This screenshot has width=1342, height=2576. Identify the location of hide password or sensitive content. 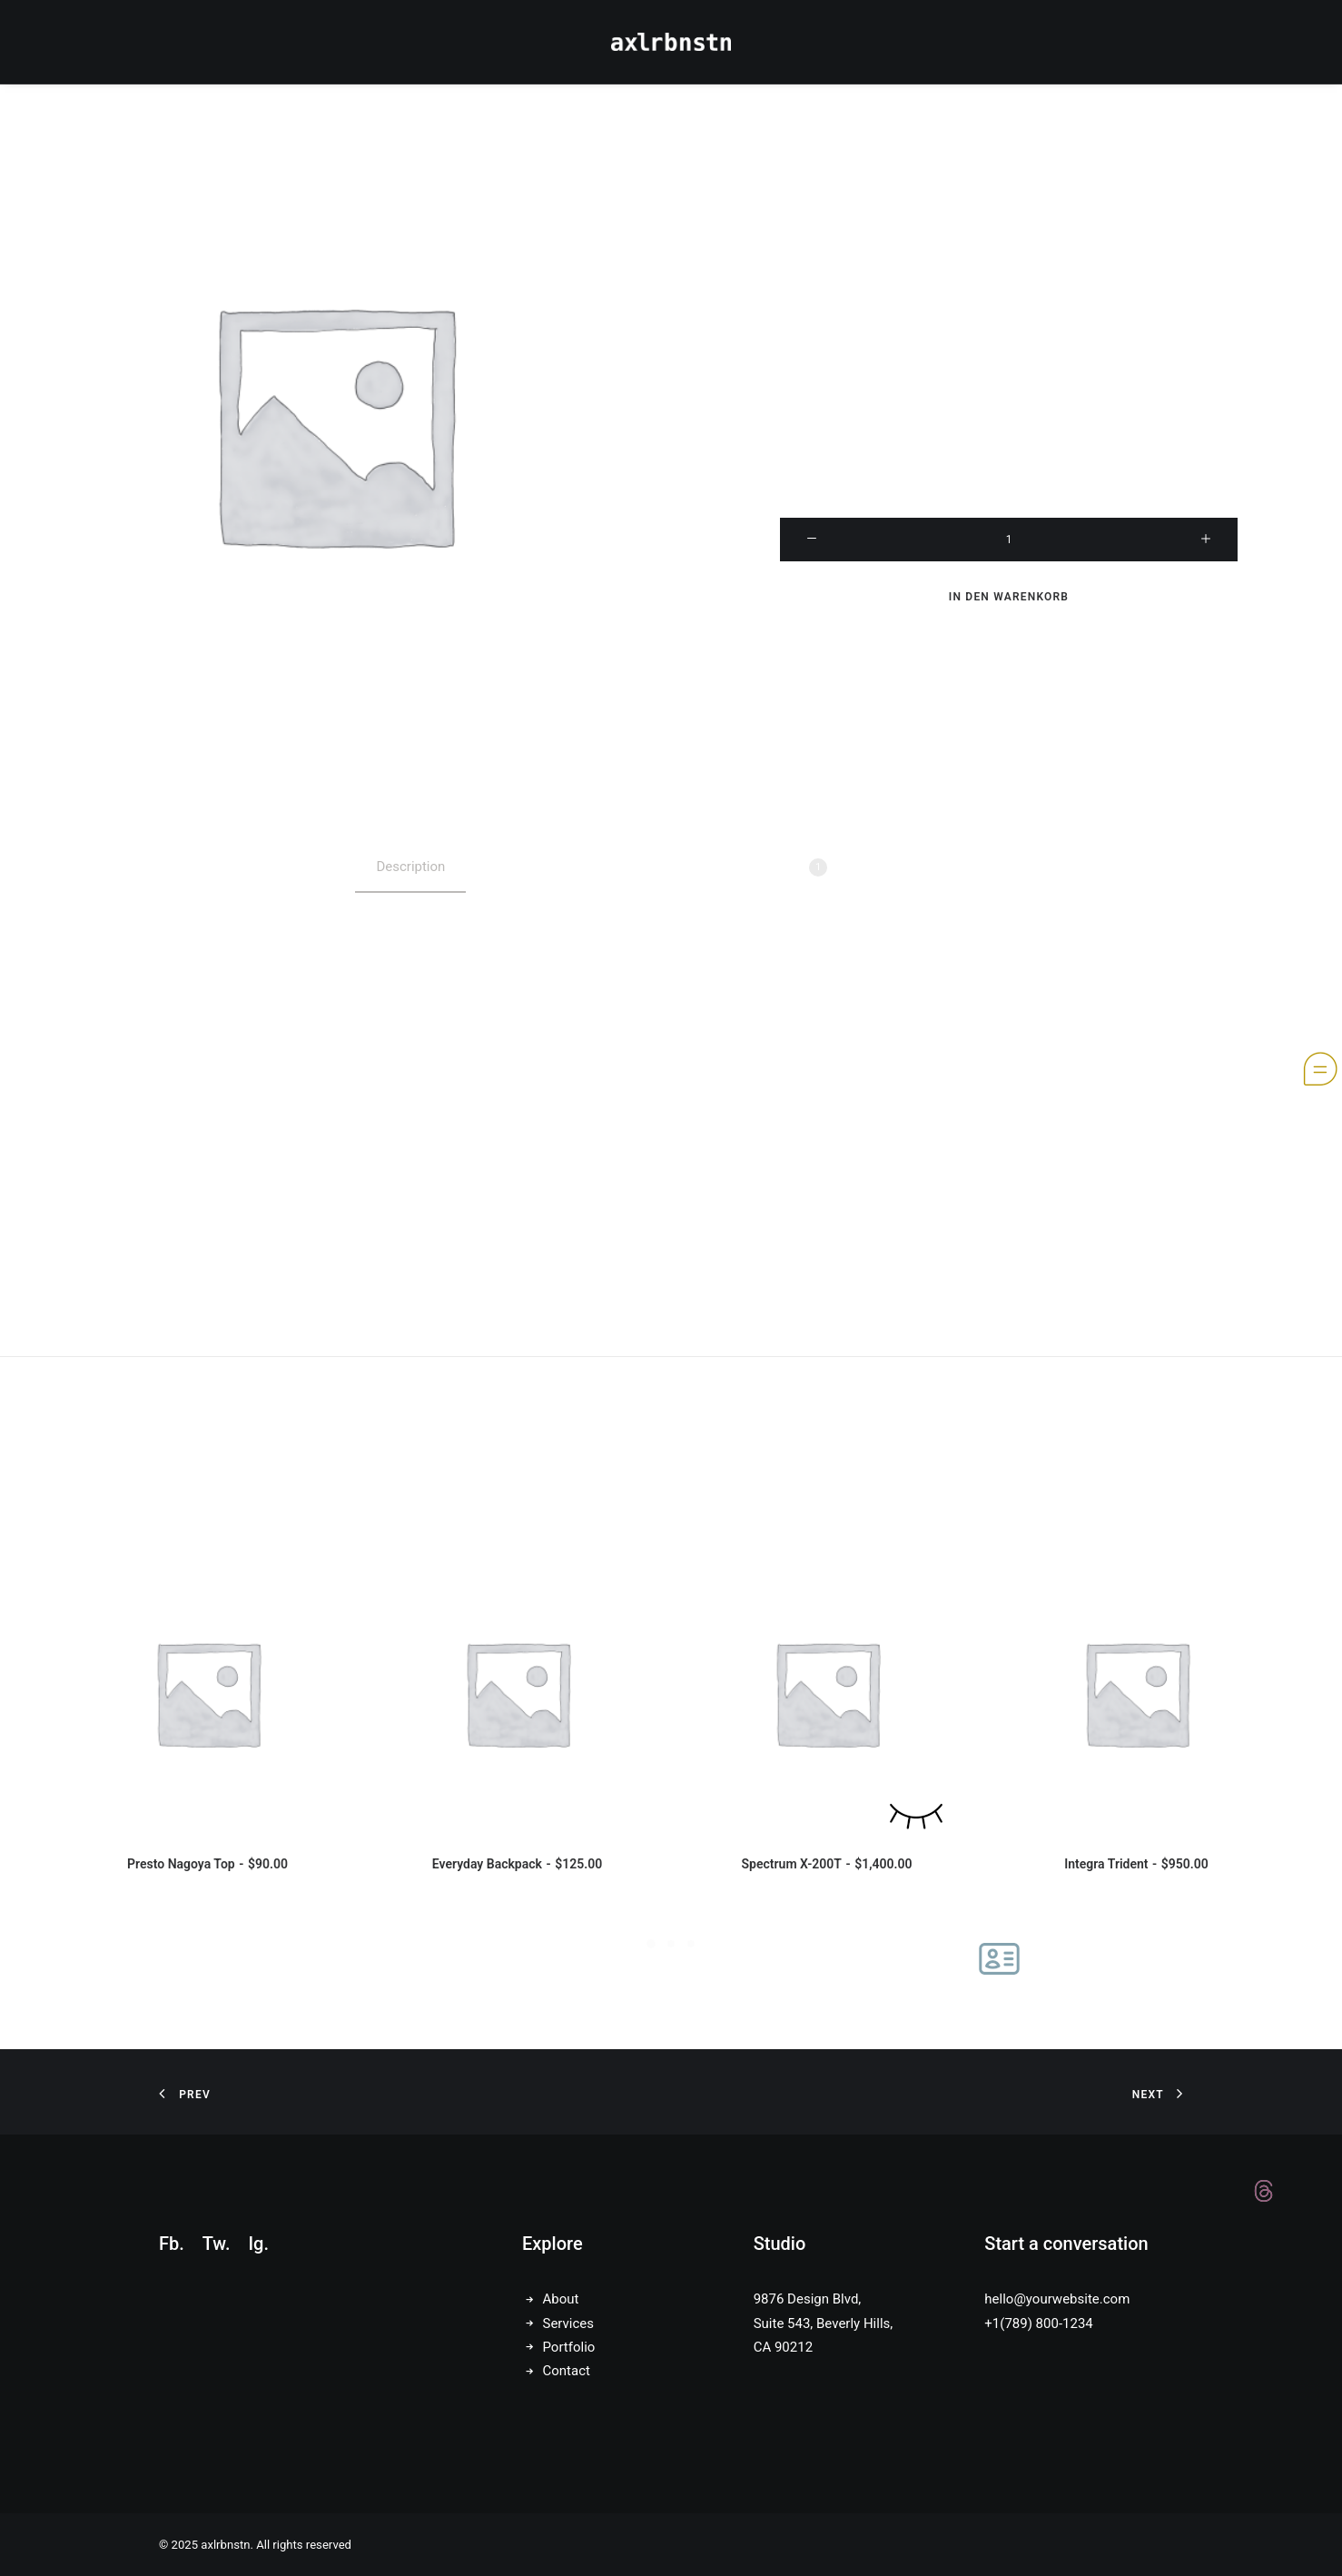
(916, 1811).